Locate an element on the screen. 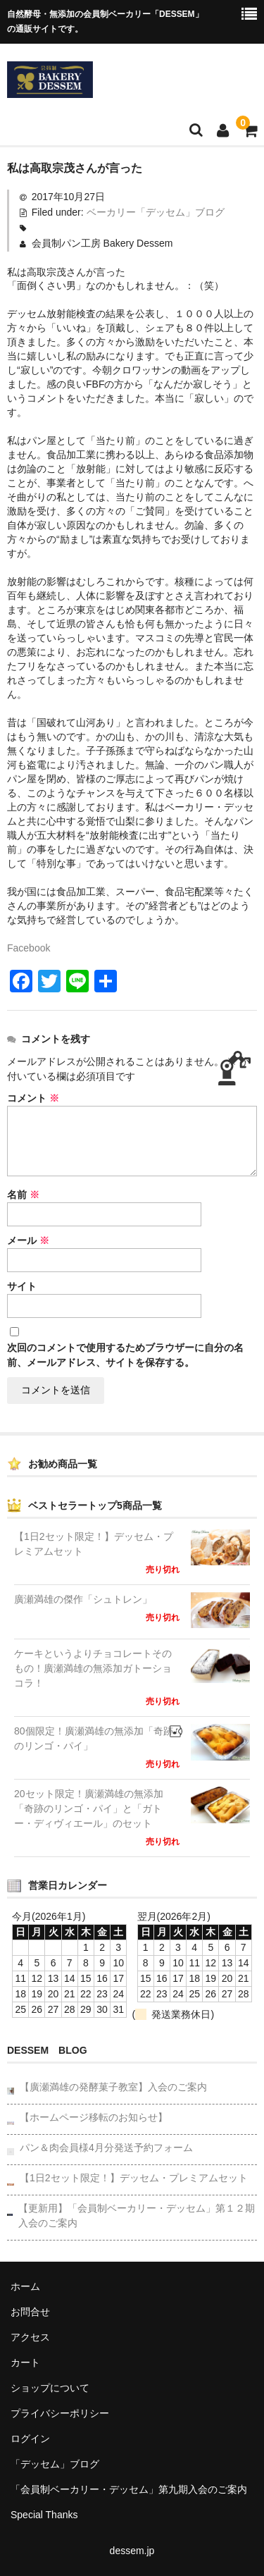 The image size is (264, 2576). open elisa music player is located at coordinates (175, 1731).